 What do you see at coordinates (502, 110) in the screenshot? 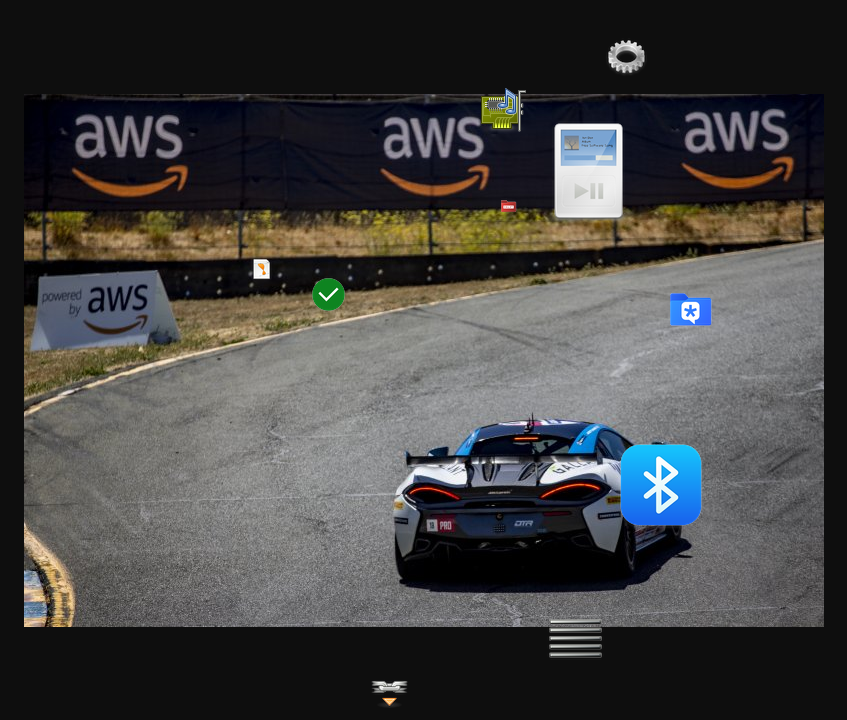
I see `audio or sound card hardware device` at bounding box center [502, 110].